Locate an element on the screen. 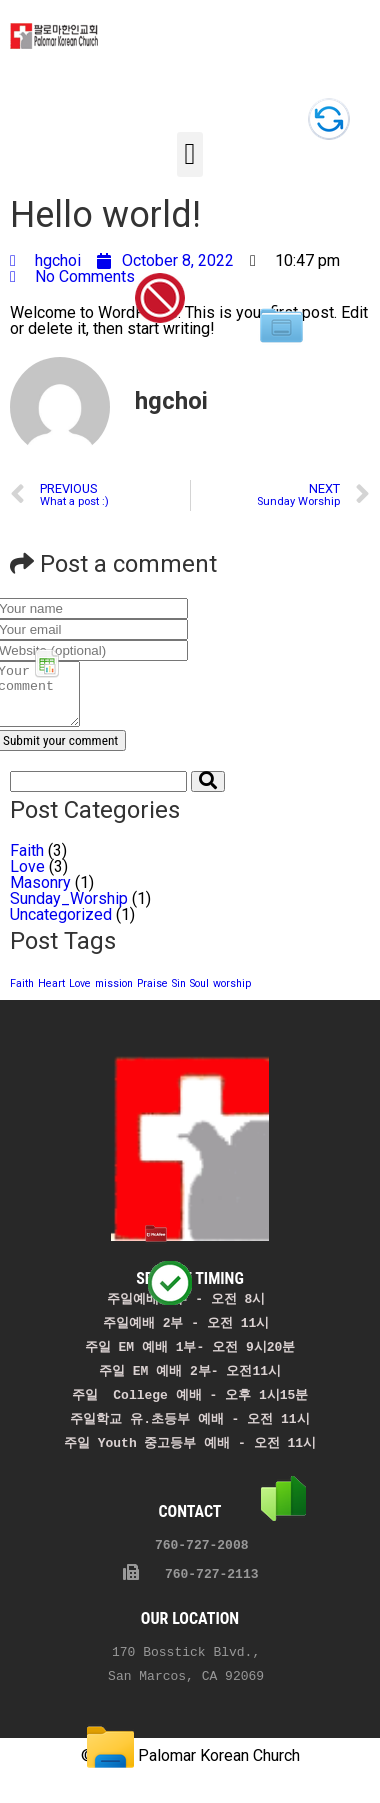  open file explorer is located at coordinates (110, 1746).